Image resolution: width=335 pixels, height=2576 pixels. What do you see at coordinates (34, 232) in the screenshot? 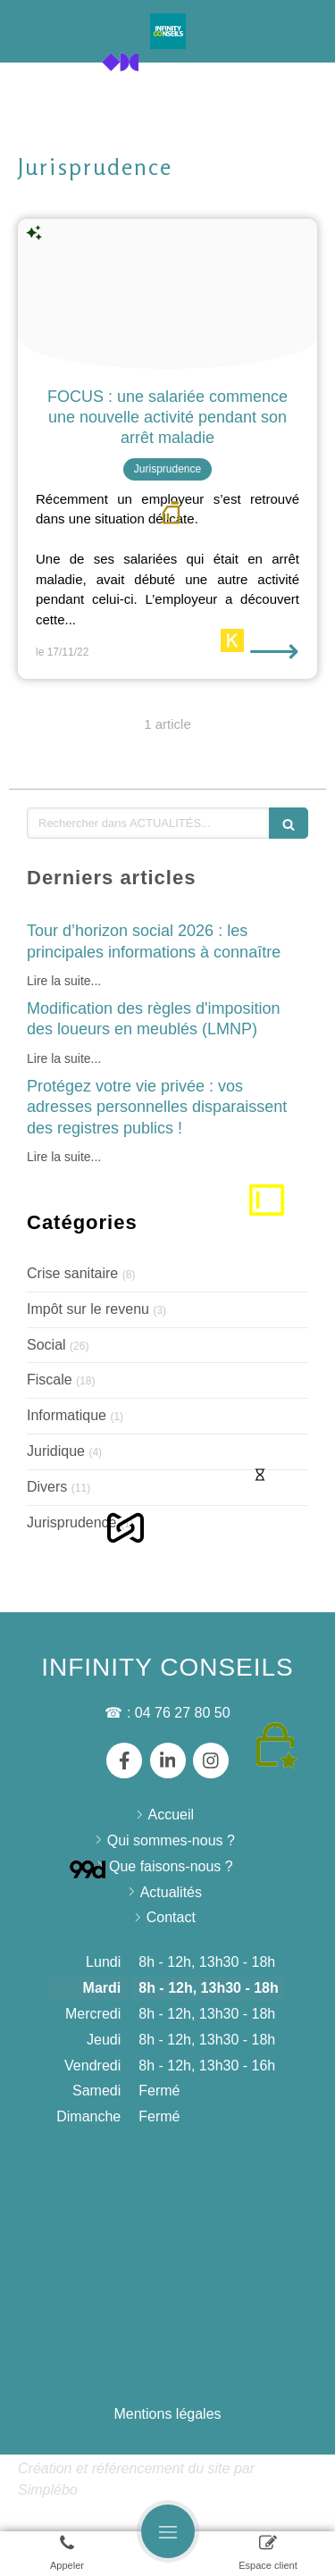
I see `indicates AI-generated or enhanced content` at bounding box center [34, 232].